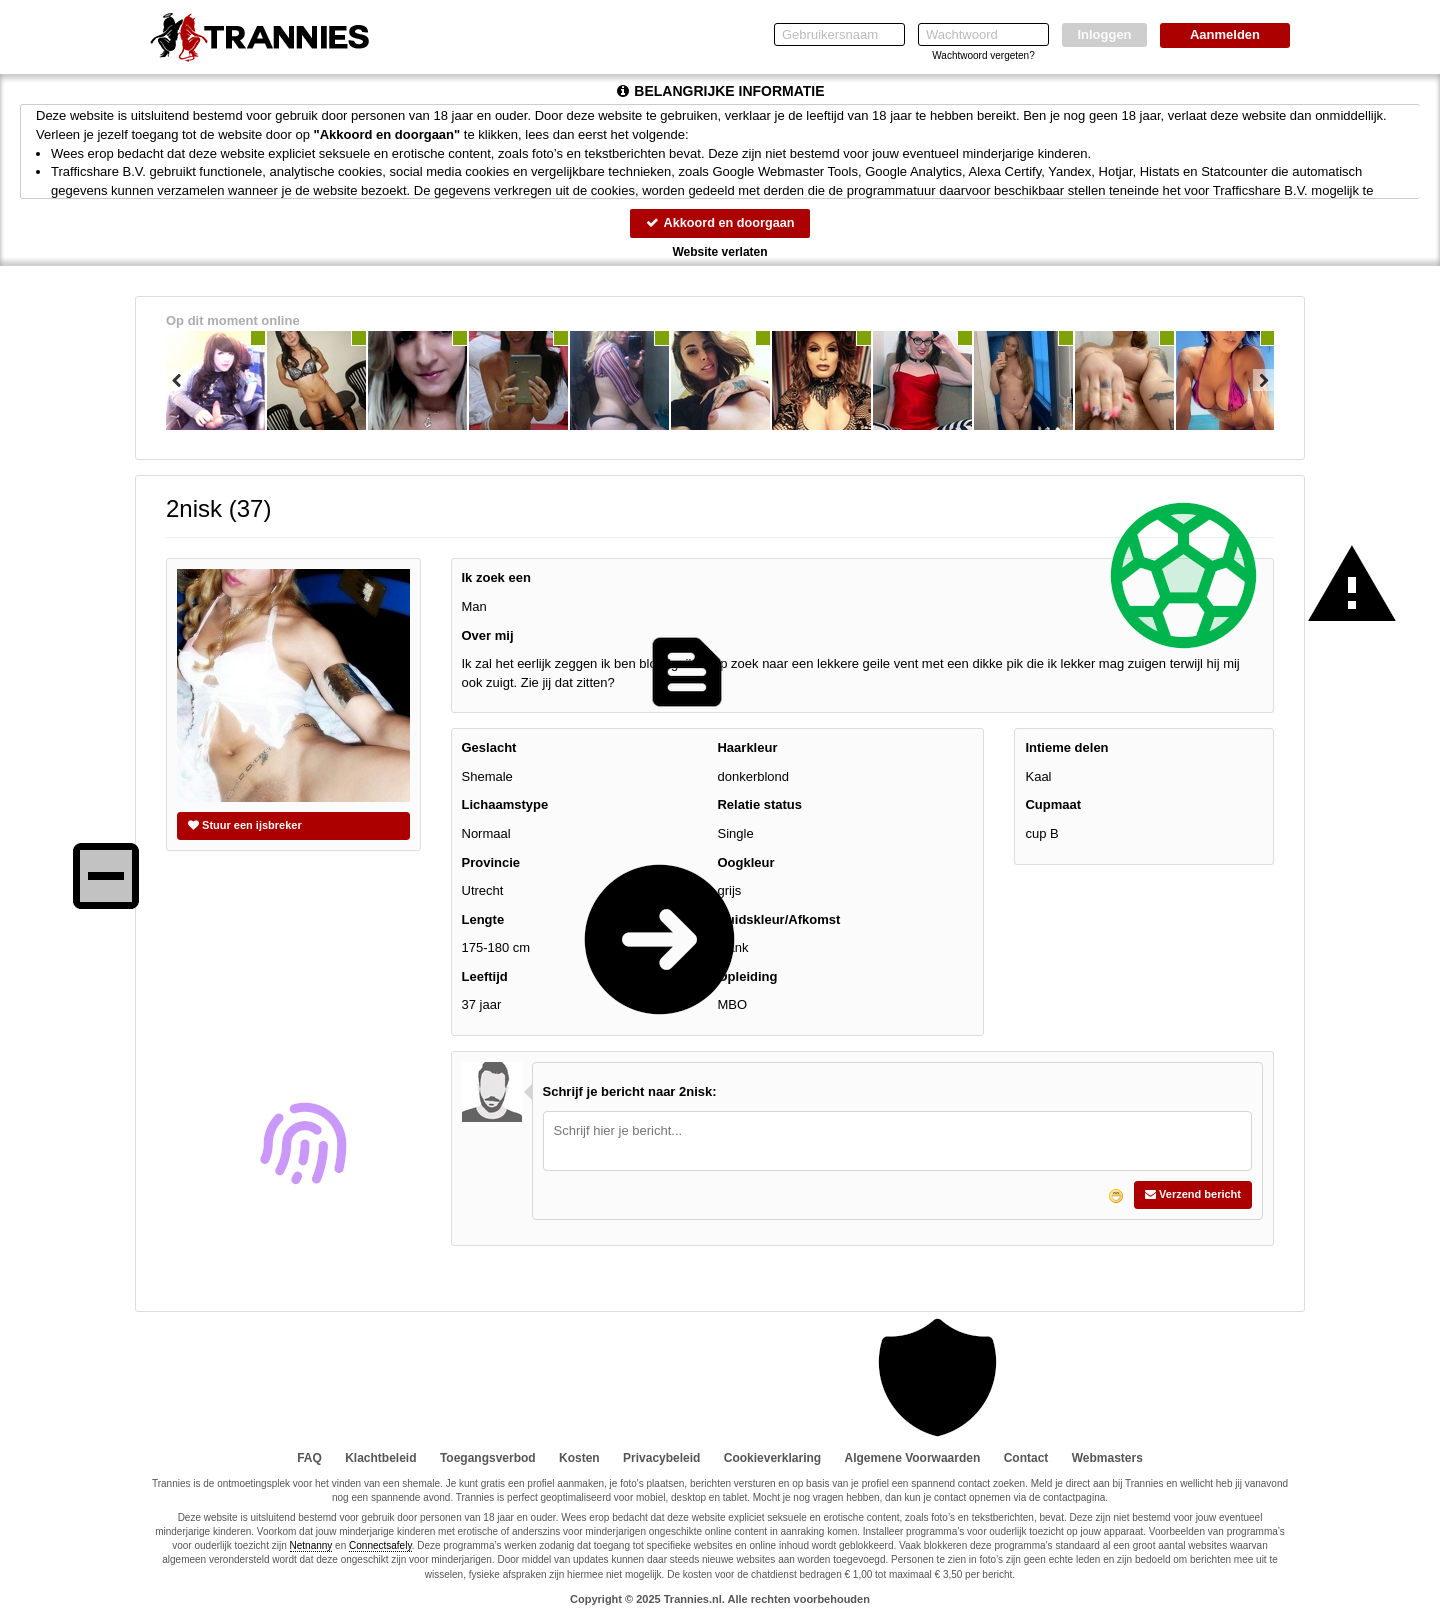 This screenshot has width=1440, height=1623. I want to click on authenticate with fingerprint, so click(305, 1144).